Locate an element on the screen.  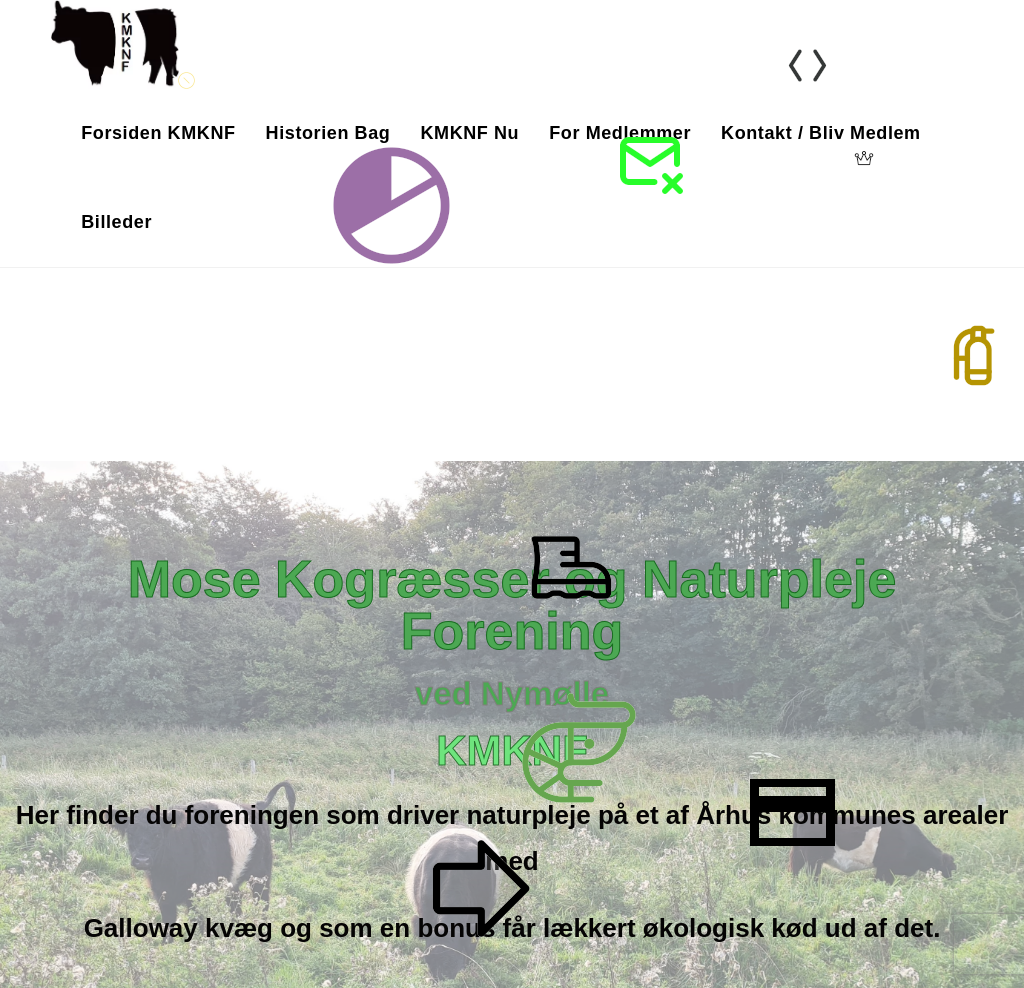
access fire safety information is located at coordinates (975, 355).